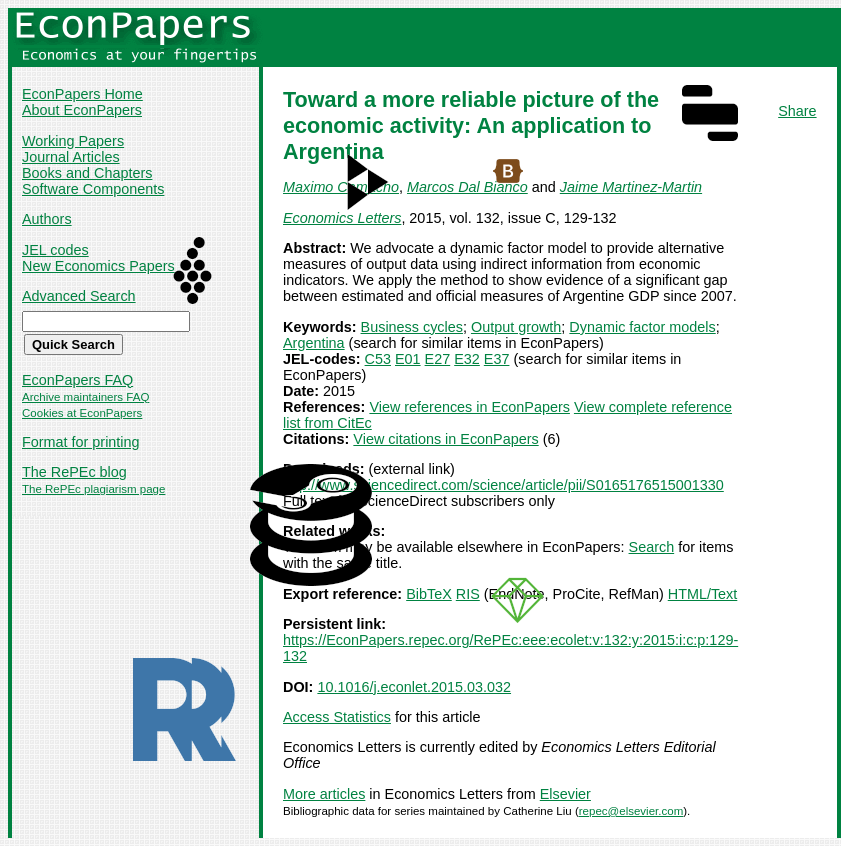  I want to click on open the PeerTube app, so click(368, 182).